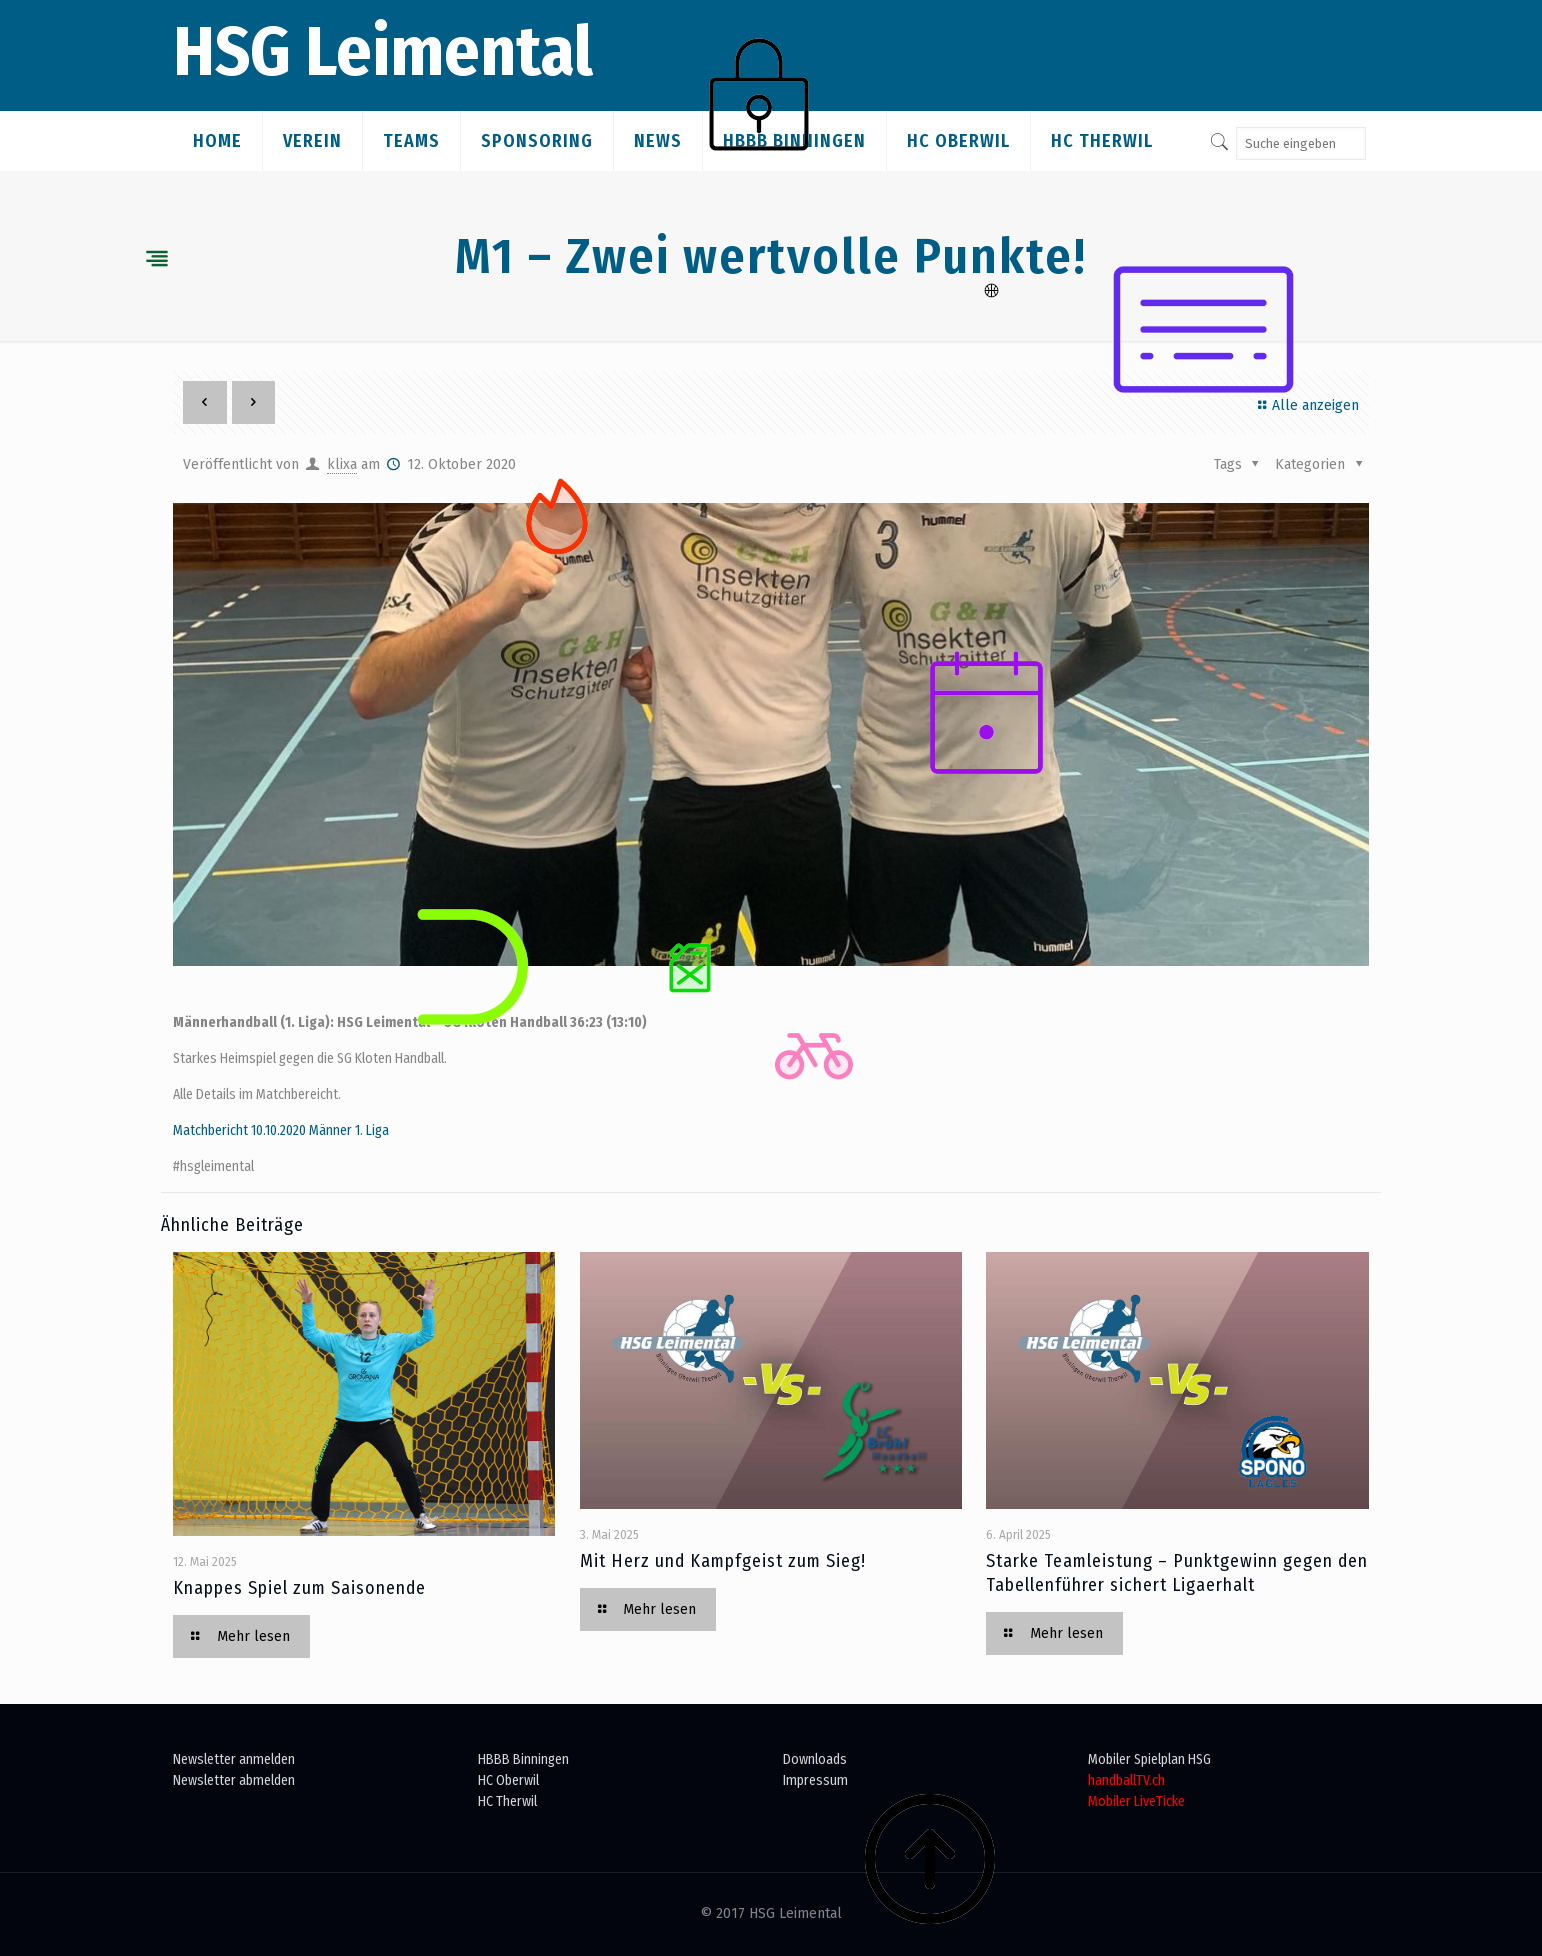 This screenshot has width=1542, height=1956. Describe the element at coordinates (930, 1859) in the screenshot. I see `scroll to top of page` at that location.